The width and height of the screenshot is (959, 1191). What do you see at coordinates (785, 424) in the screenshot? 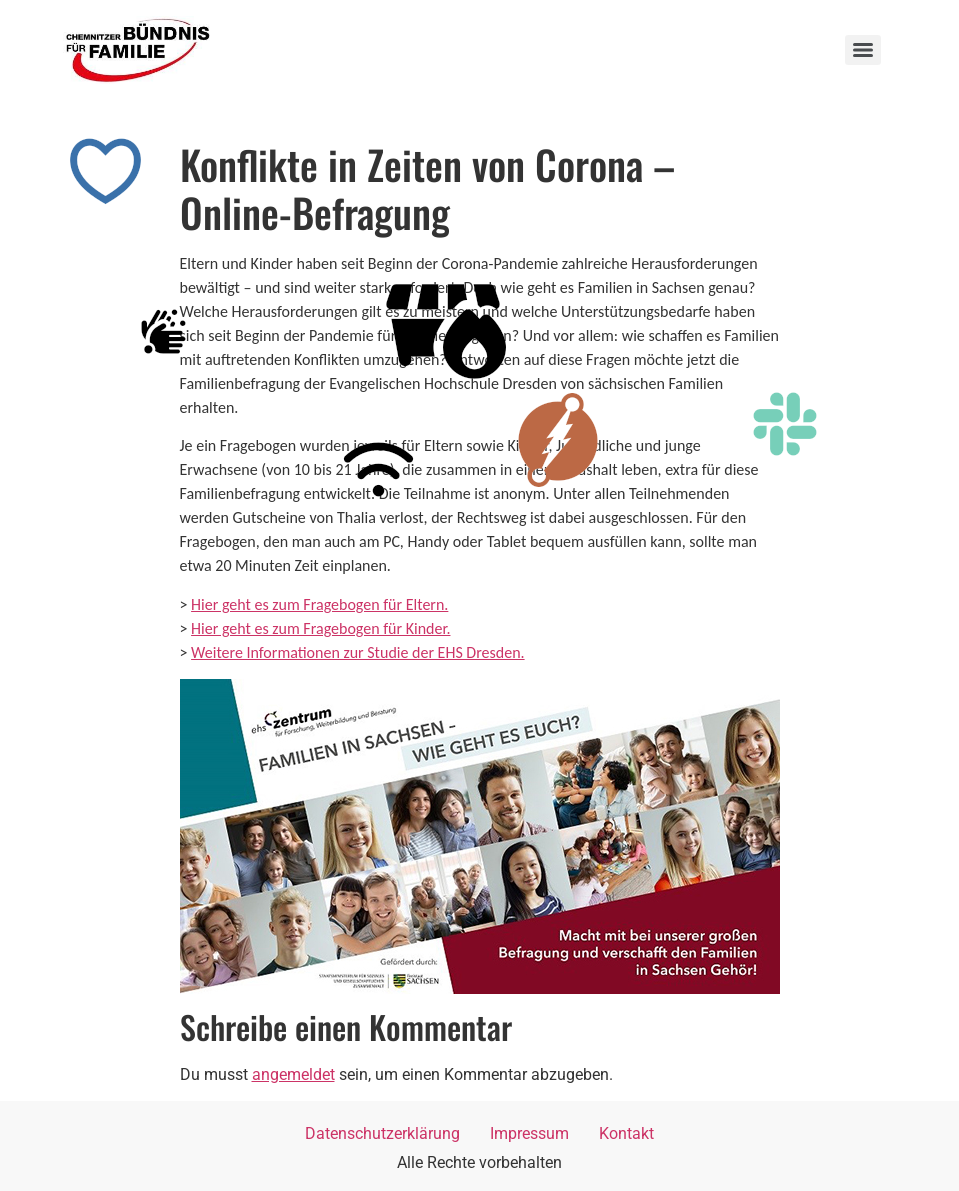
I see `open Slack messaging app` at bounding box center [785, 424].